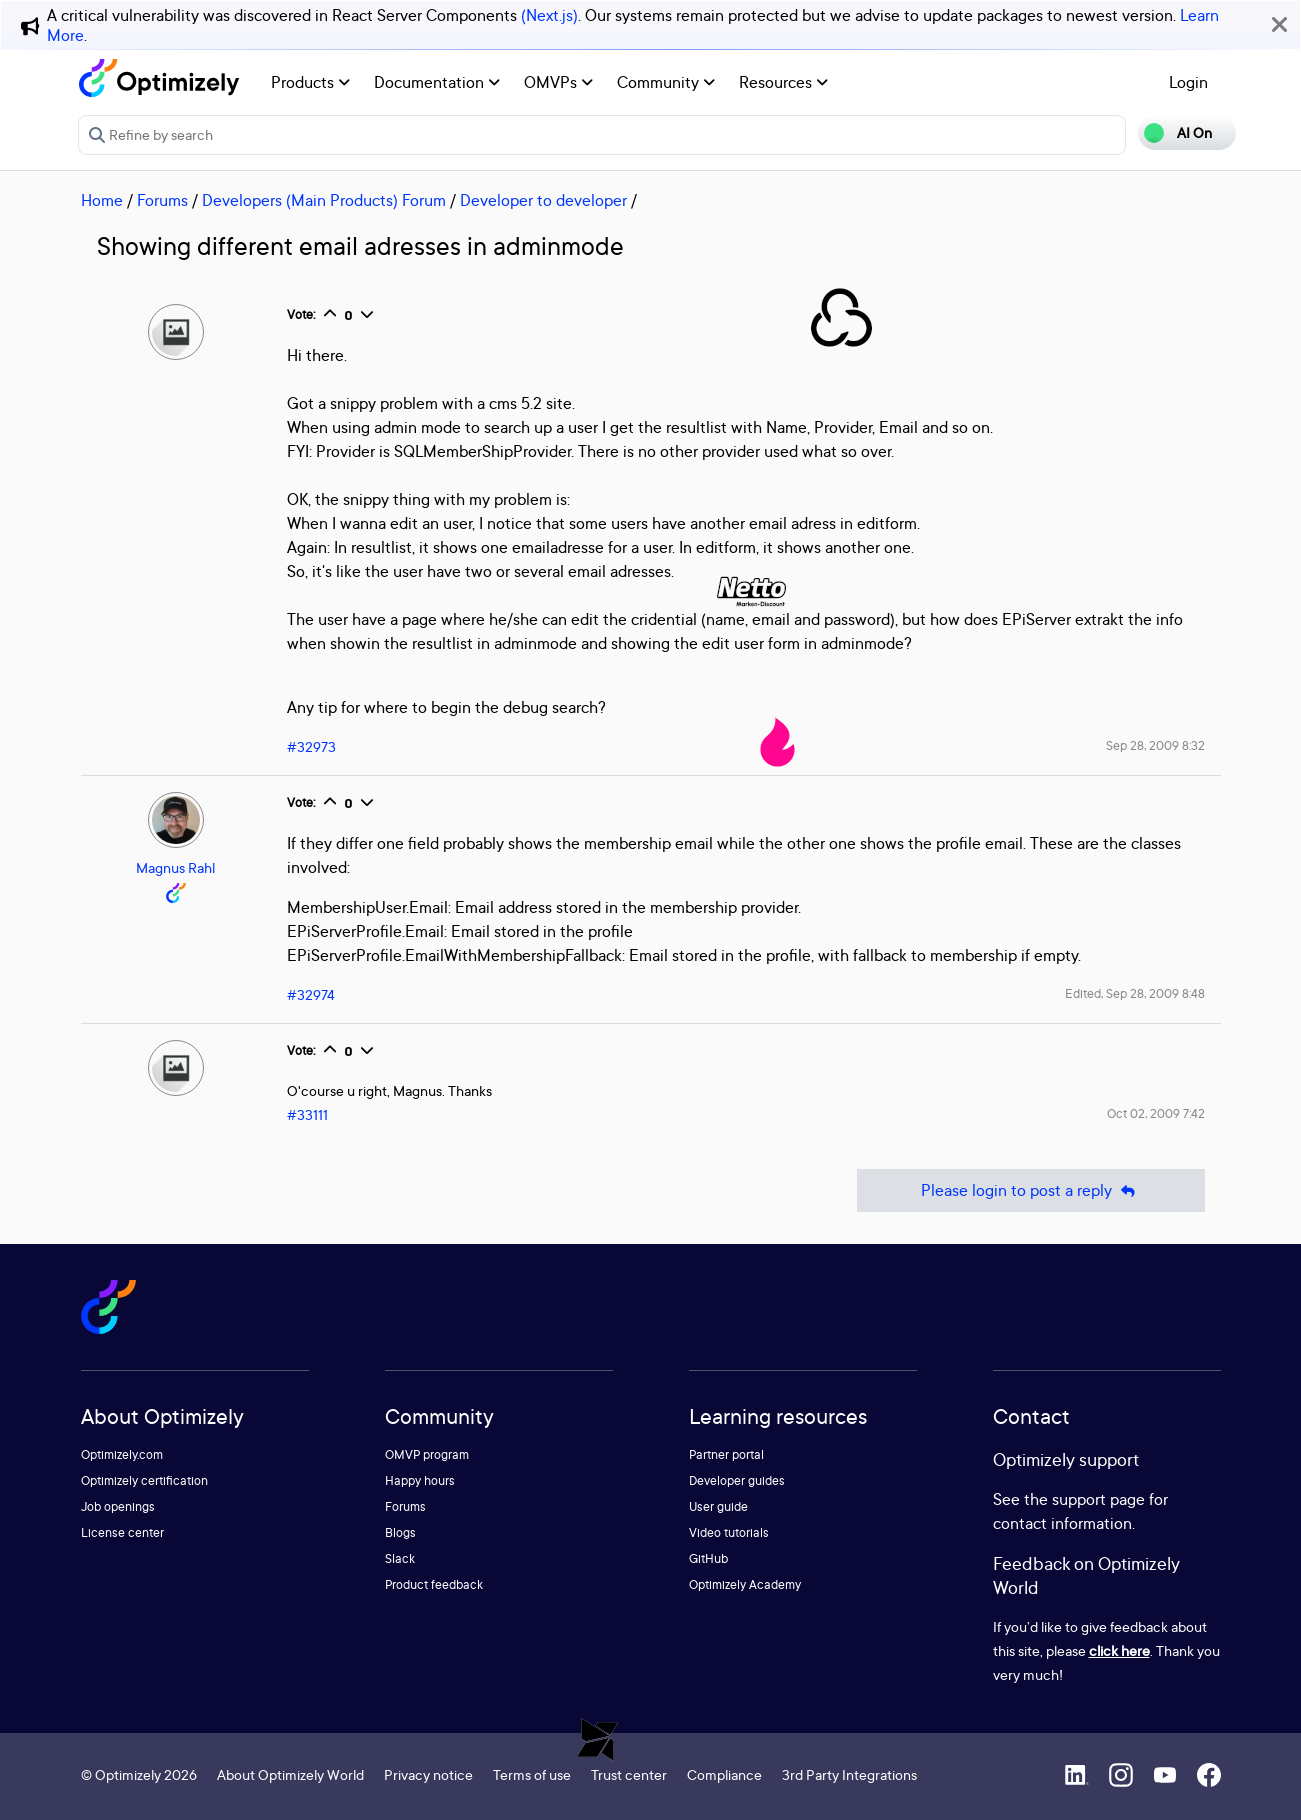  What do you see at coordinates (597, 1739) in the screenshot?
I see `link to MODX content management system` at bounding box center [597, 1739].